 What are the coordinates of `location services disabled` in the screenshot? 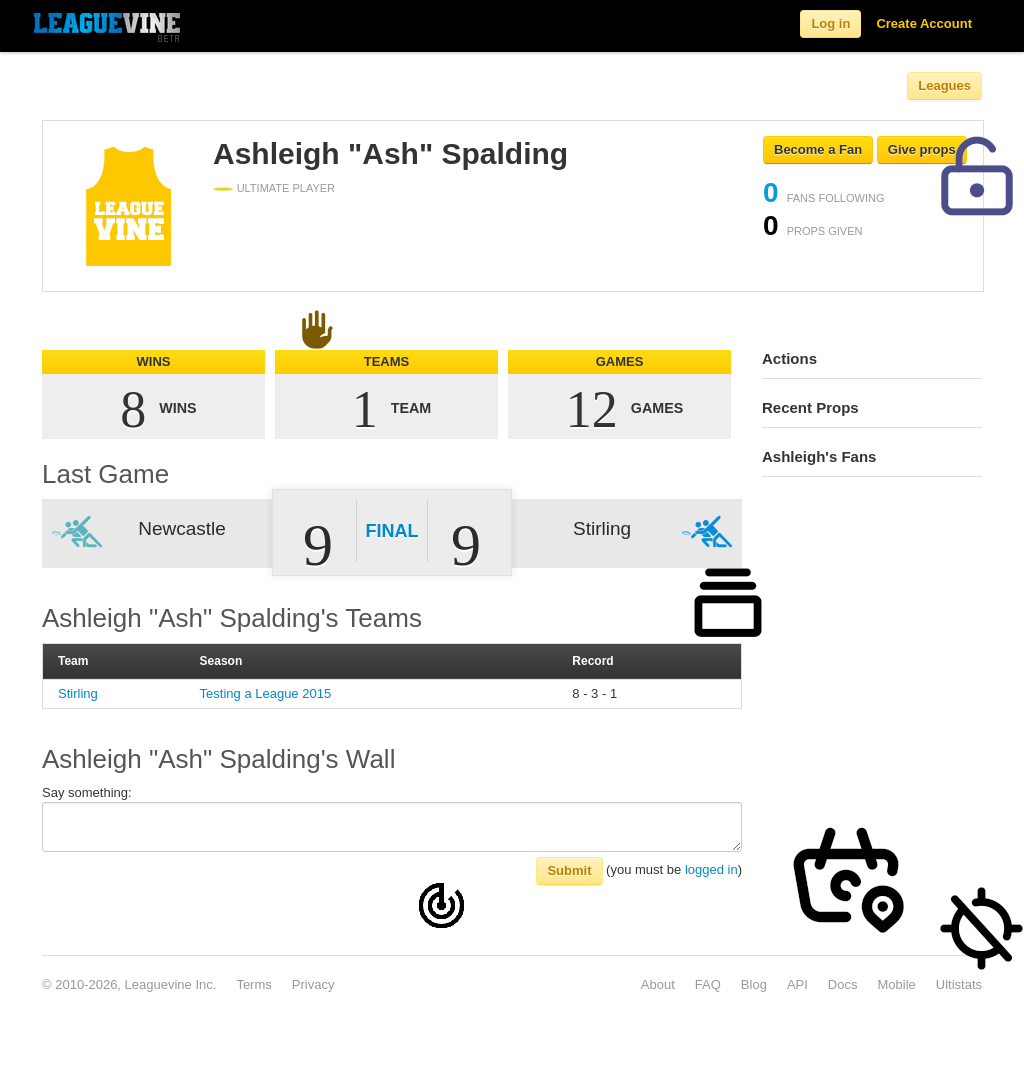 It's located at (981, 928).